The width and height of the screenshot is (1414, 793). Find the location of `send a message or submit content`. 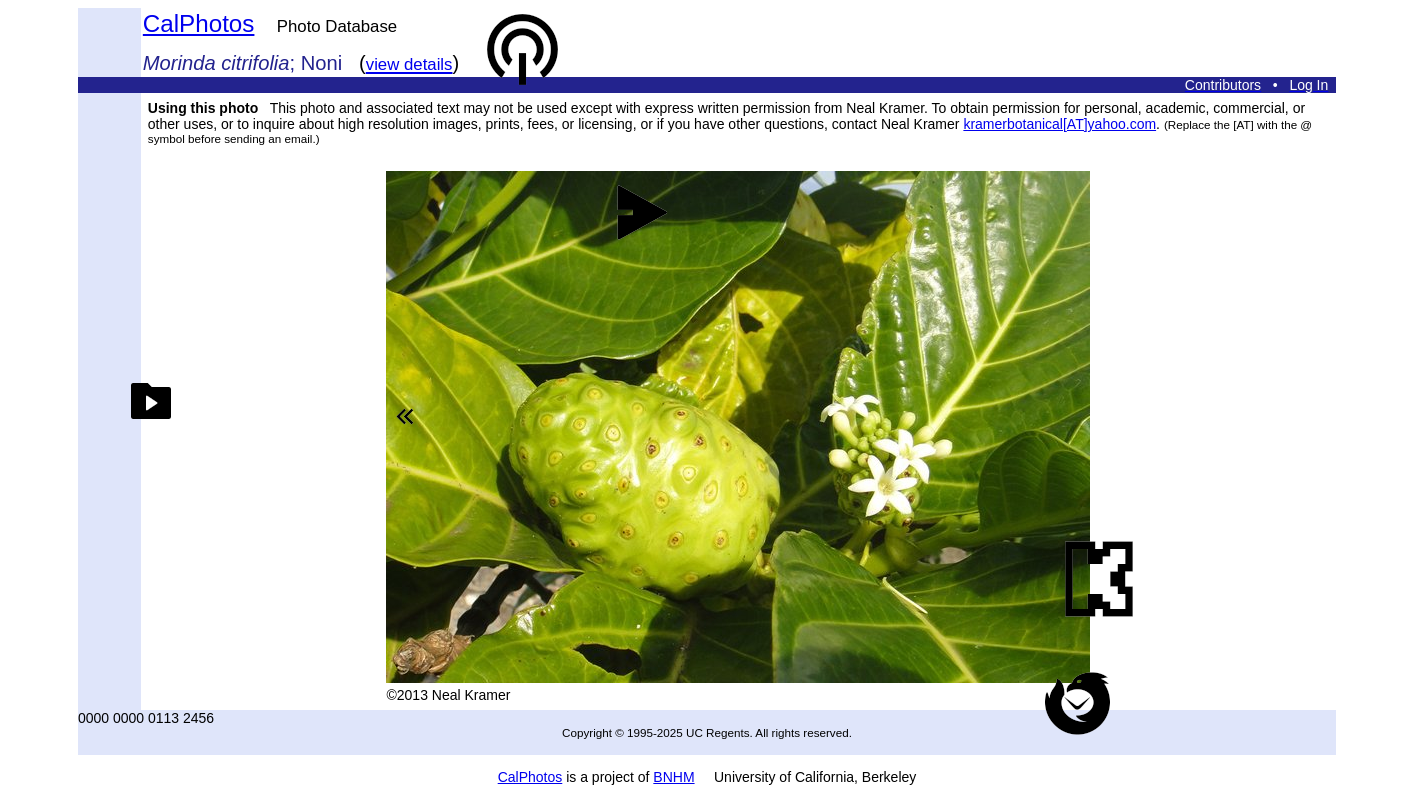

send a message or submit content is located at coordinates (640, 212).